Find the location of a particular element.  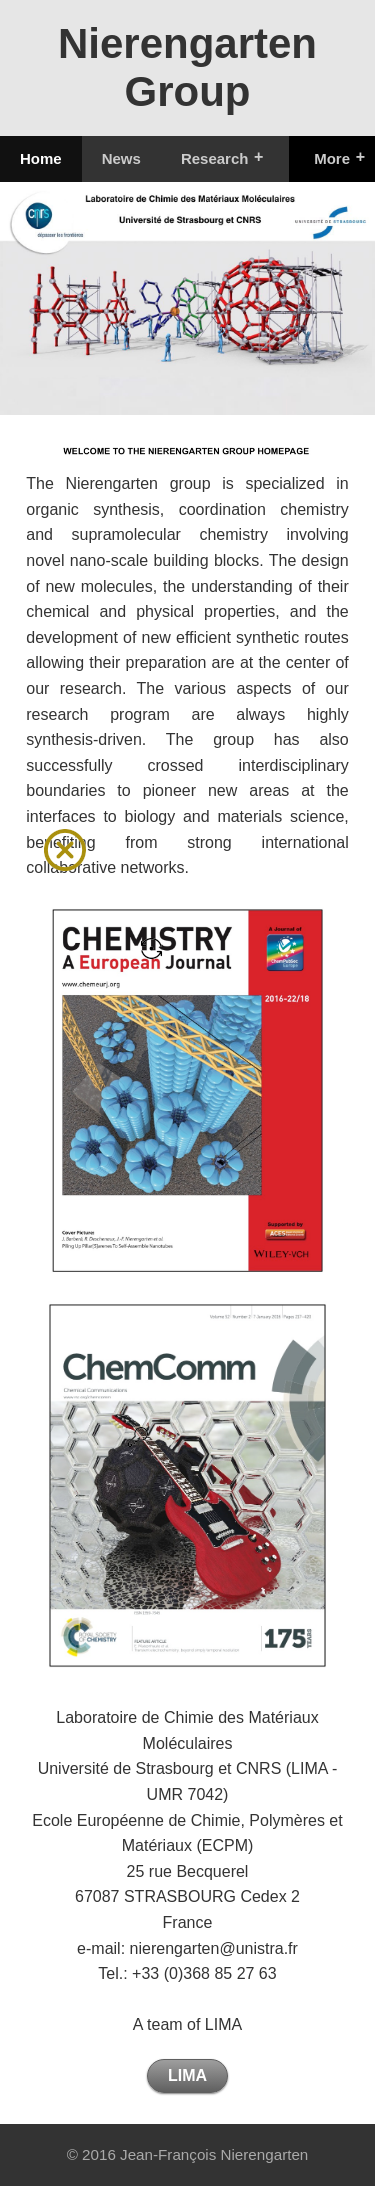

close or dismiss a dialog is located at coordinates (65, 850).